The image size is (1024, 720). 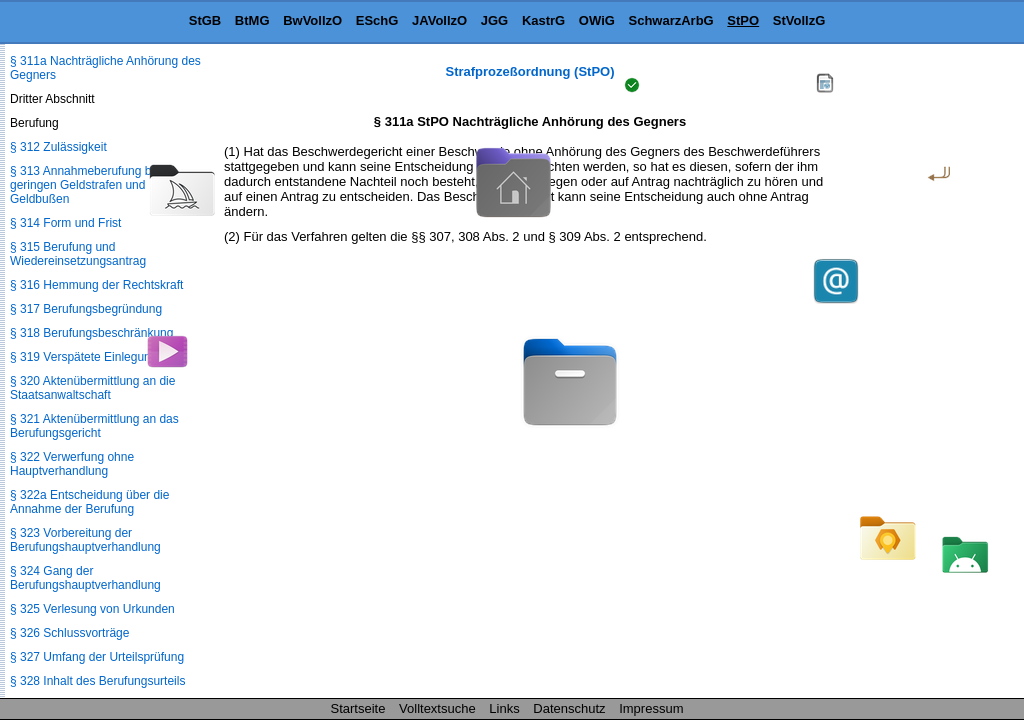 What do you see at coordinates (836, 281) in the screenshot?
I see `access online accounts settings` at bounding box center [836, 281].